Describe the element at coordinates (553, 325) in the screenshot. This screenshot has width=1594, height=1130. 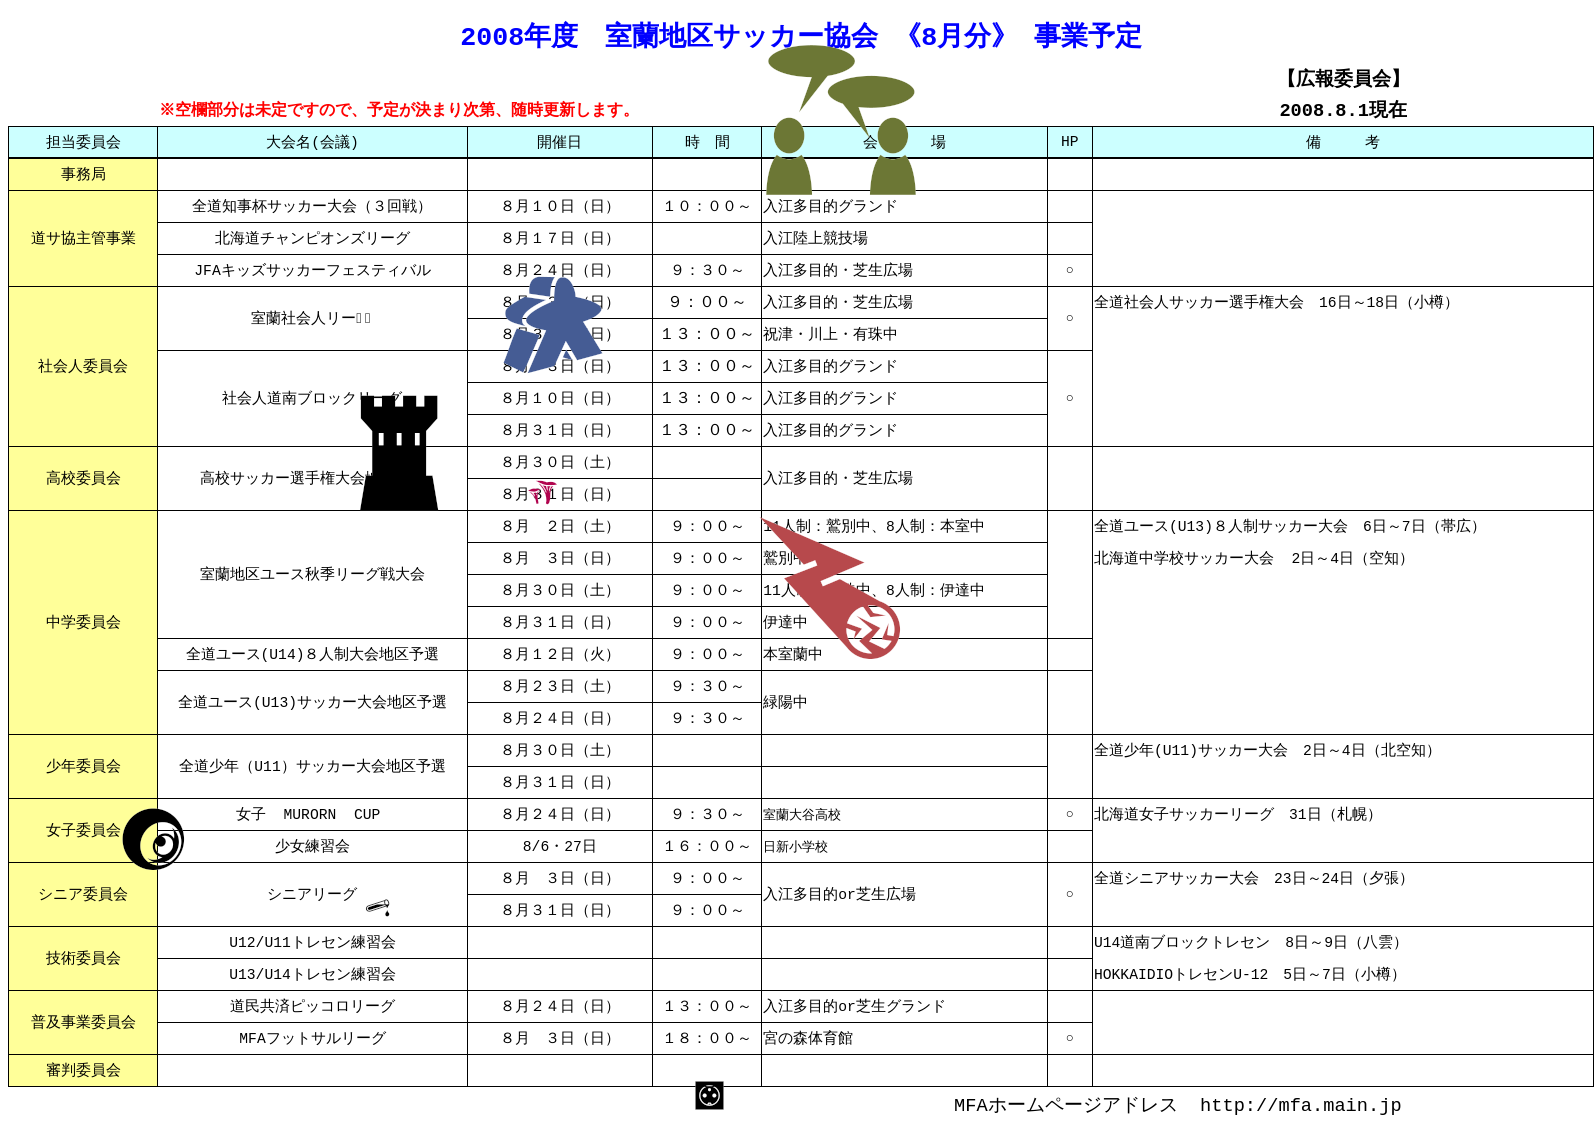
I see `access board game or tabletop gaming features` at that location.